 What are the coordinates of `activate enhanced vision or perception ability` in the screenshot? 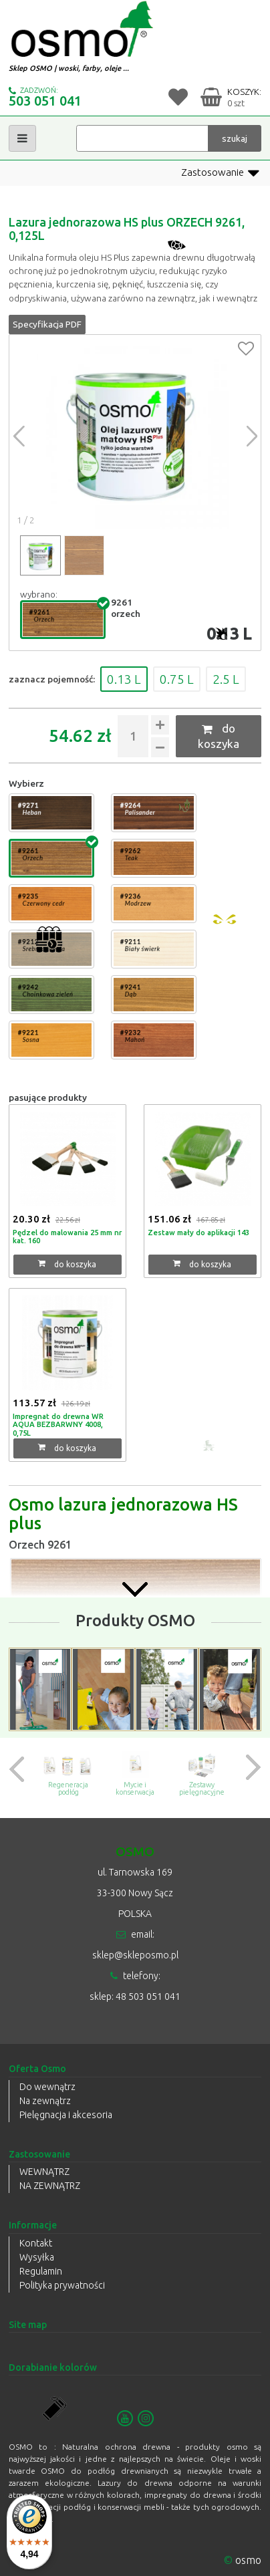 It's located at (176, 245).